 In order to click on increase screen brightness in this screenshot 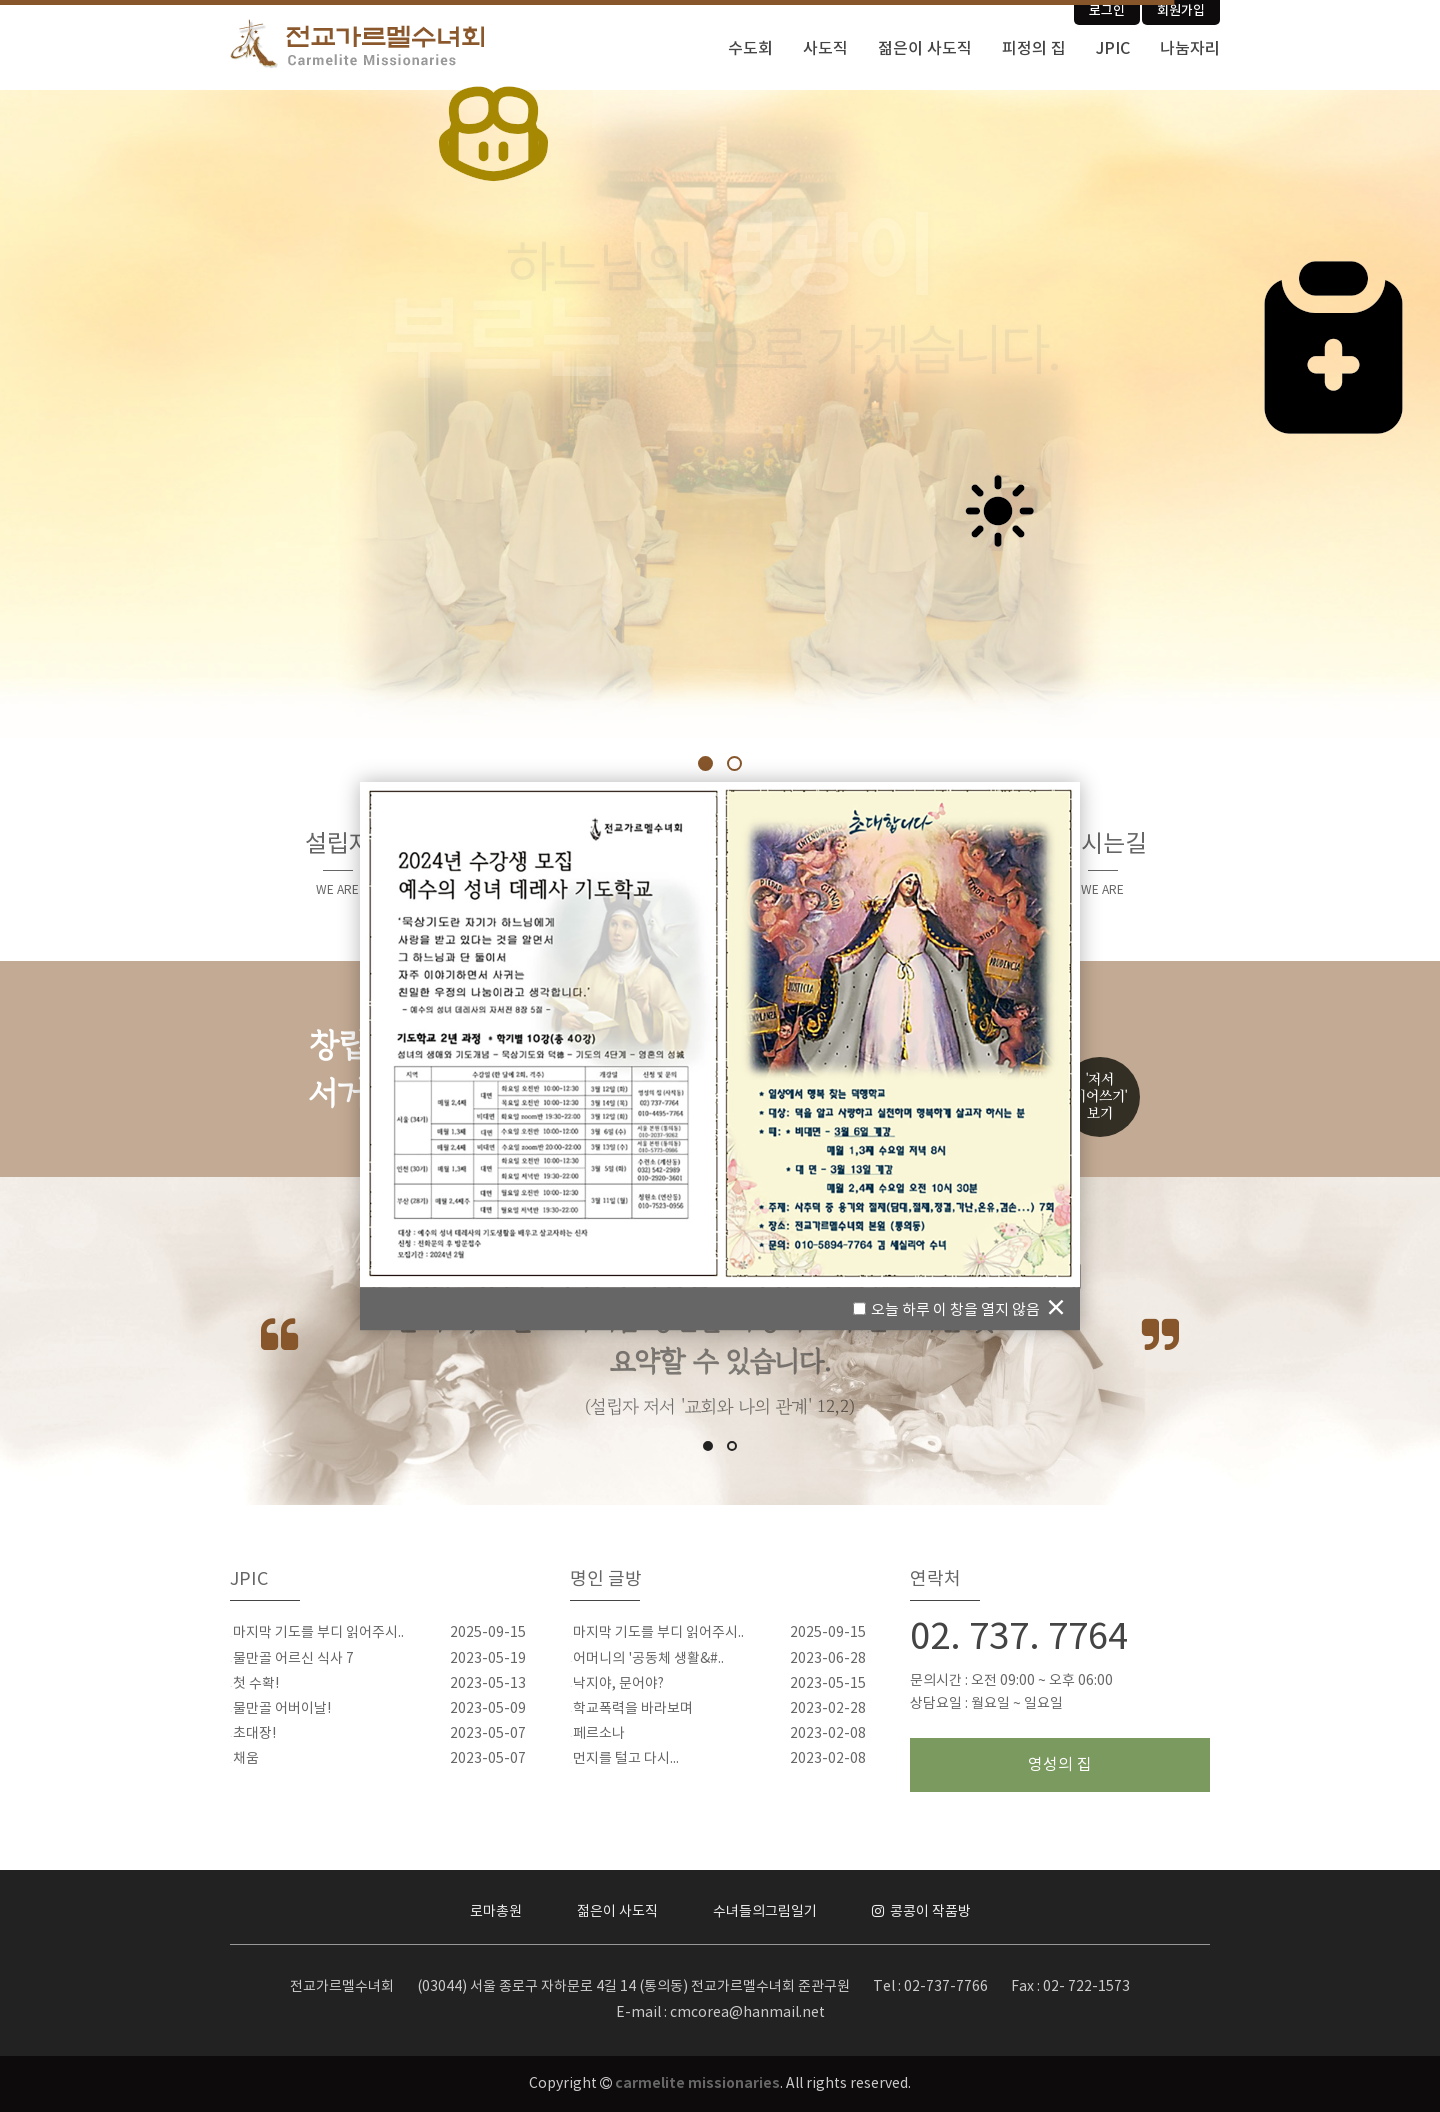, I will do `click(998, 511)`.